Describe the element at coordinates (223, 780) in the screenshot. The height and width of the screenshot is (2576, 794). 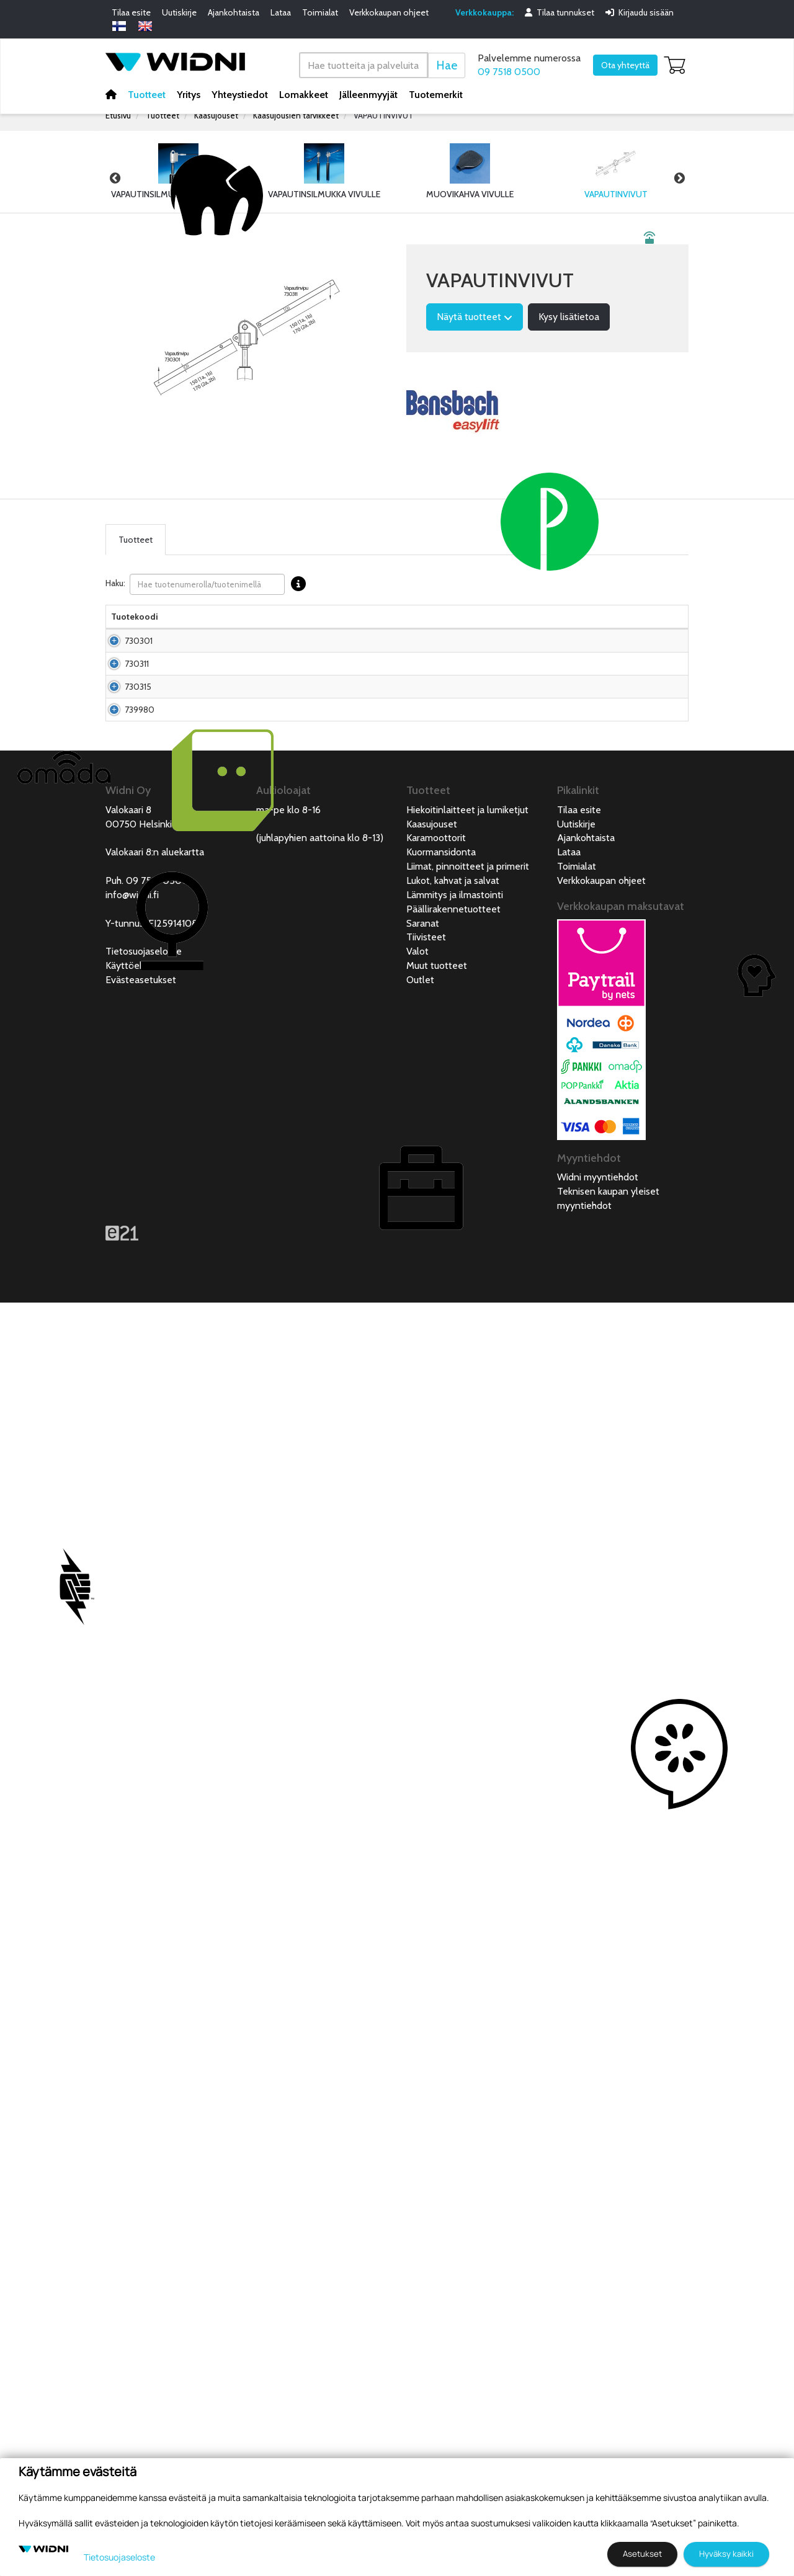
I see `BentoML platform logo` at that location.